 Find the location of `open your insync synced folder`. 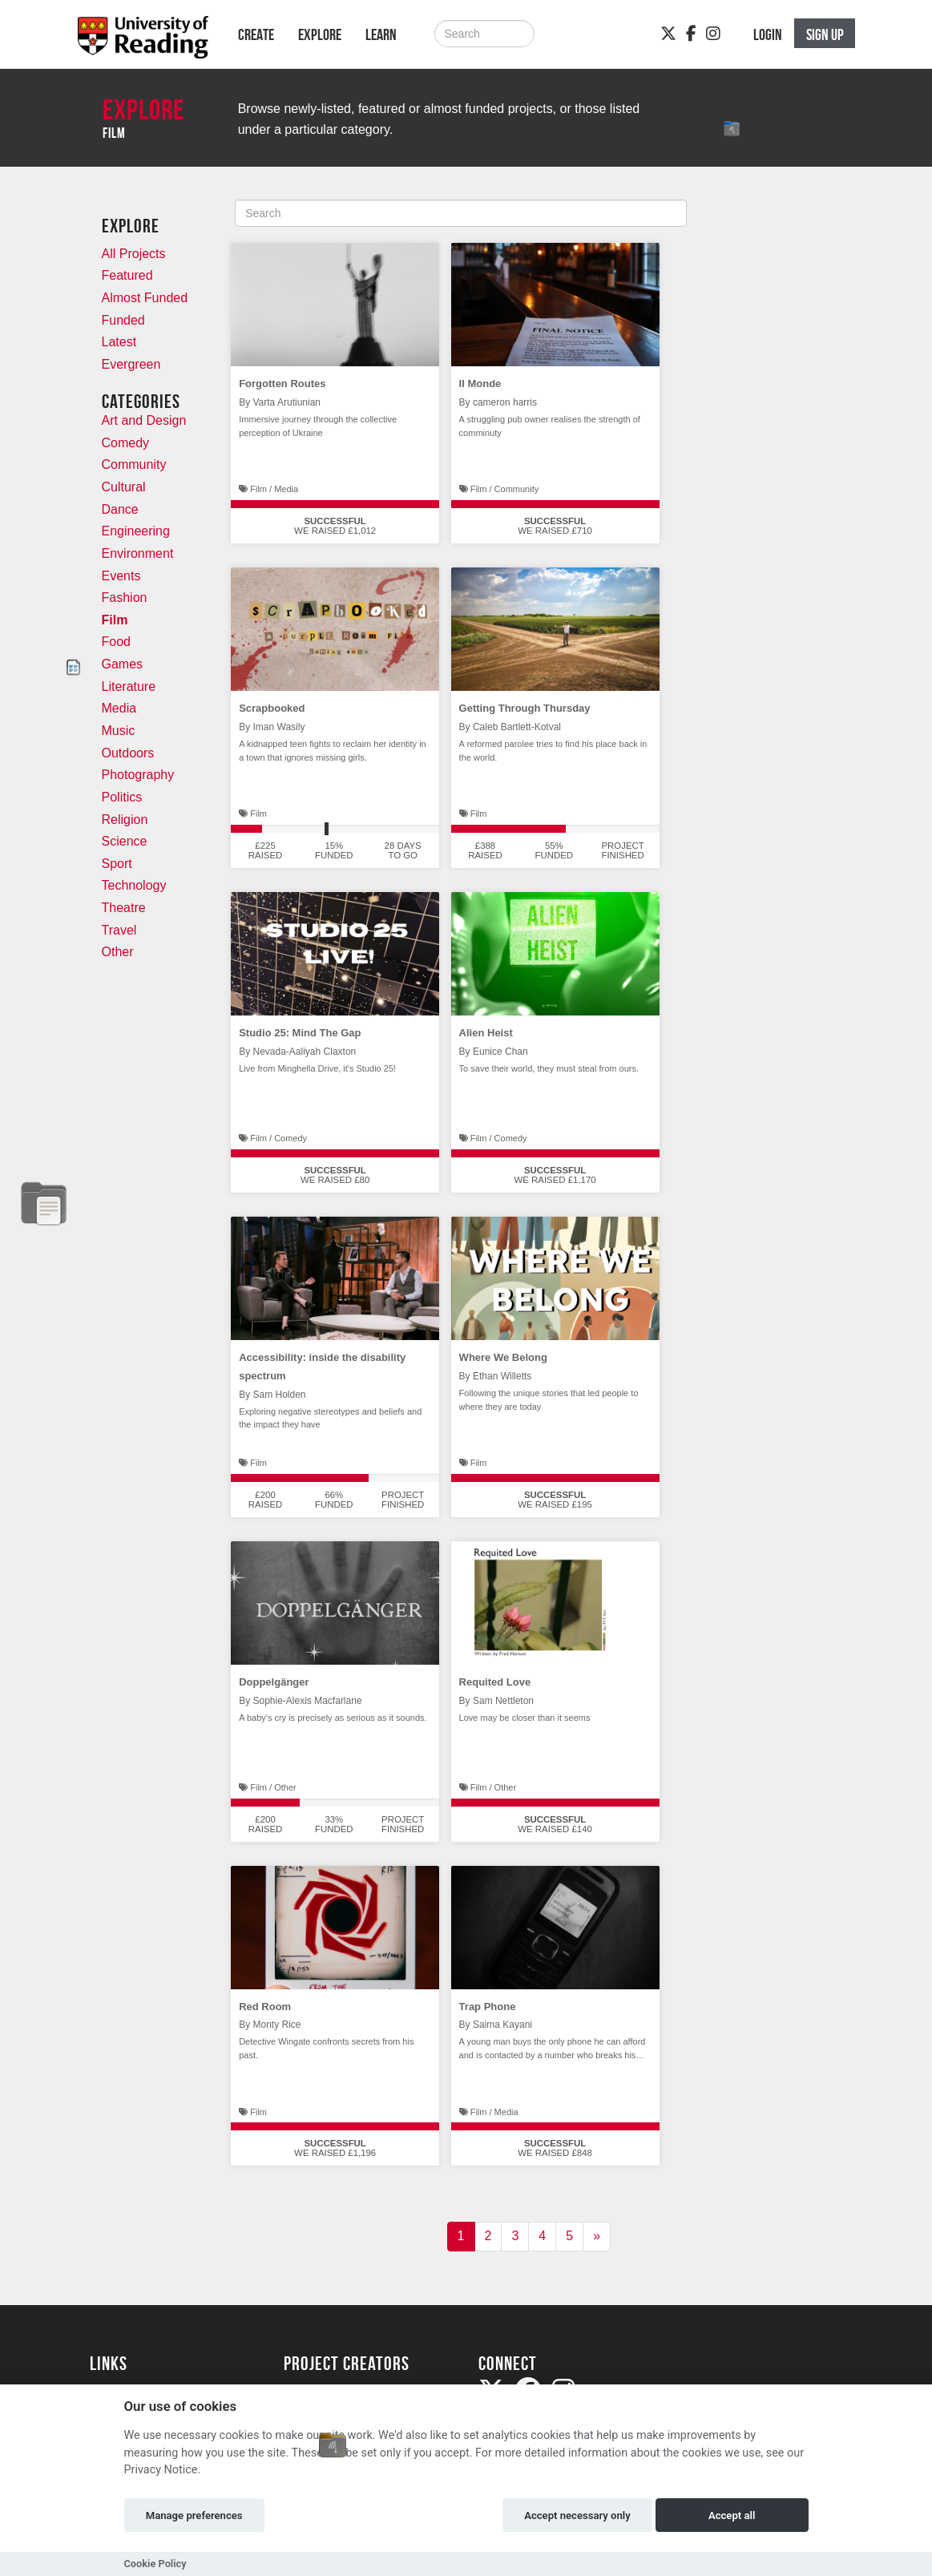

open your insync synced folder is located at coordinates (333, 2445).